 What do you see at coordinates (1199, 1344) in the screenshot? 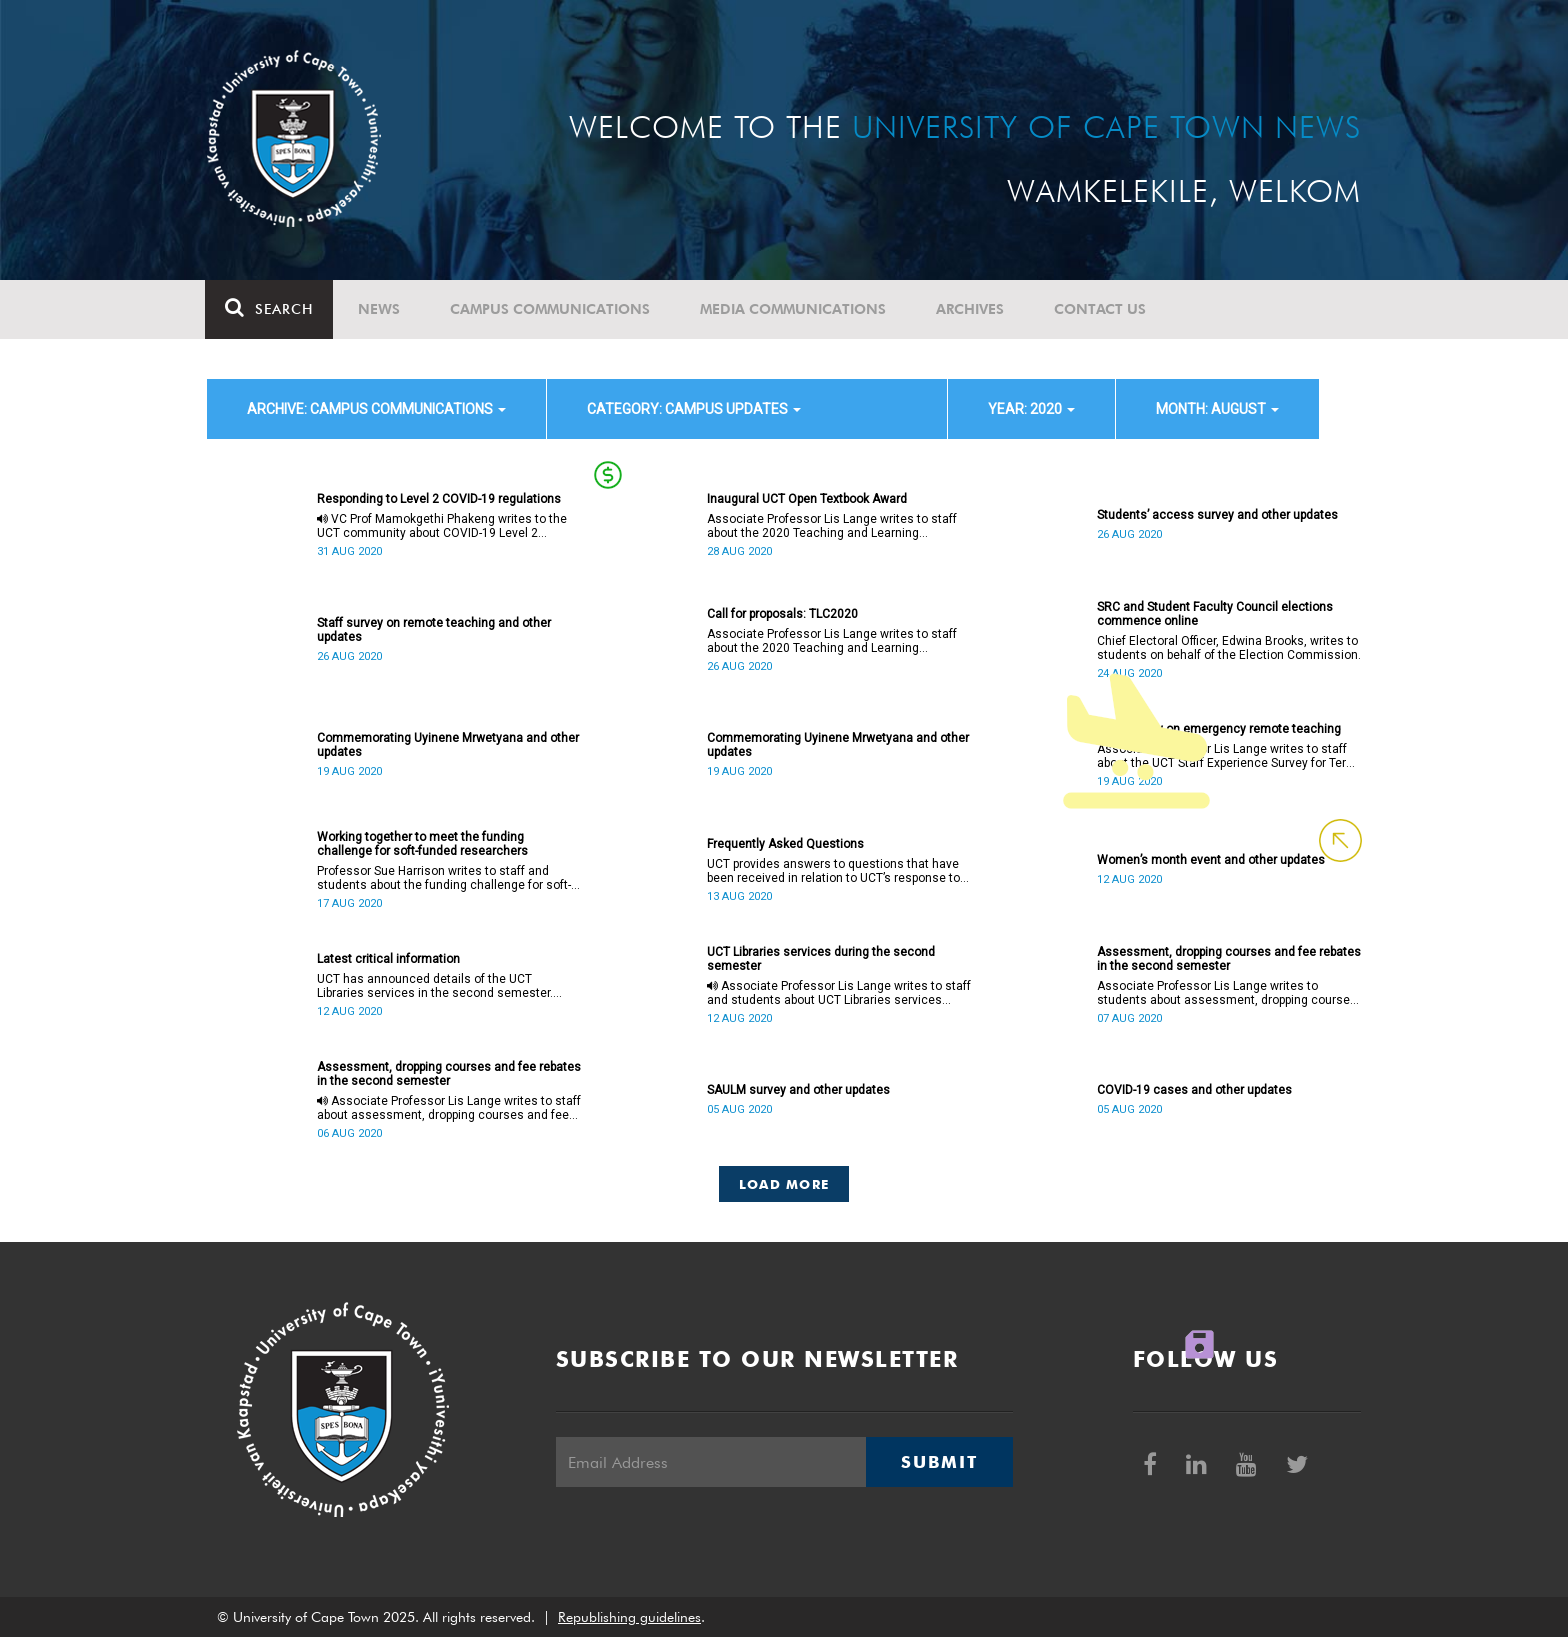
I see `save current file or document` at bounding box center [1199, 1344].